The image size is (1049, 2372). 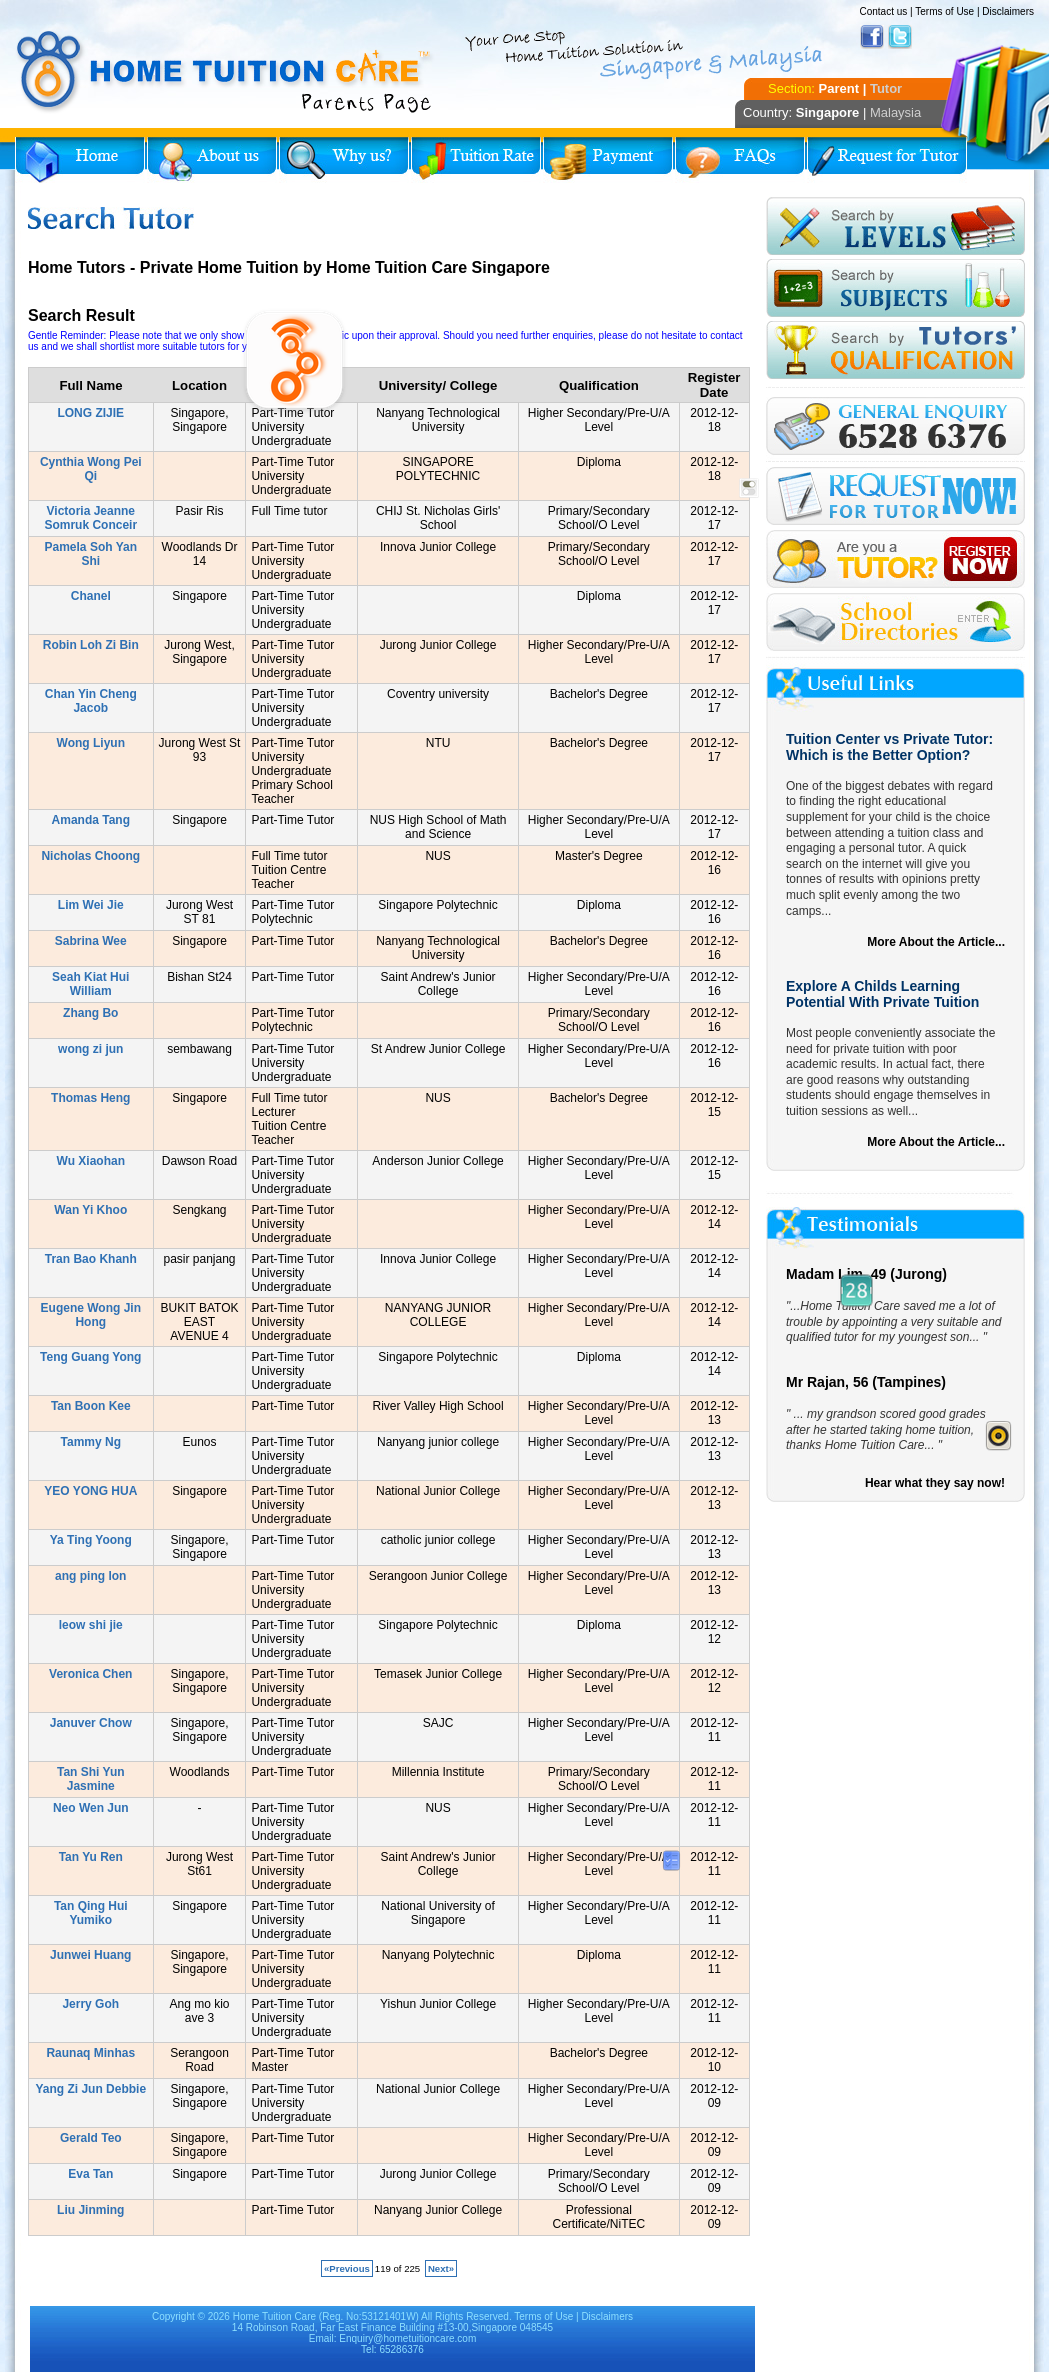 What do you see at coordinates (294, 361) in the screenshot?
I see `open GNU Radio signal processing application` at bounding box center [294, 361].